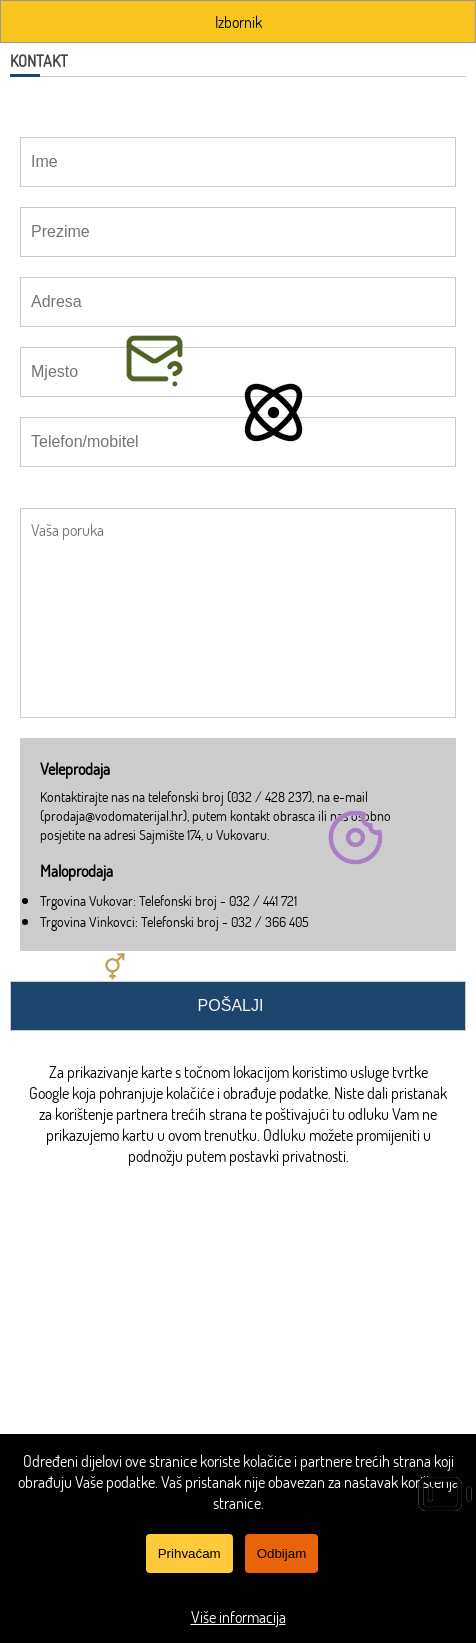  I want to click on access food or bakery category, so click(355, 837).